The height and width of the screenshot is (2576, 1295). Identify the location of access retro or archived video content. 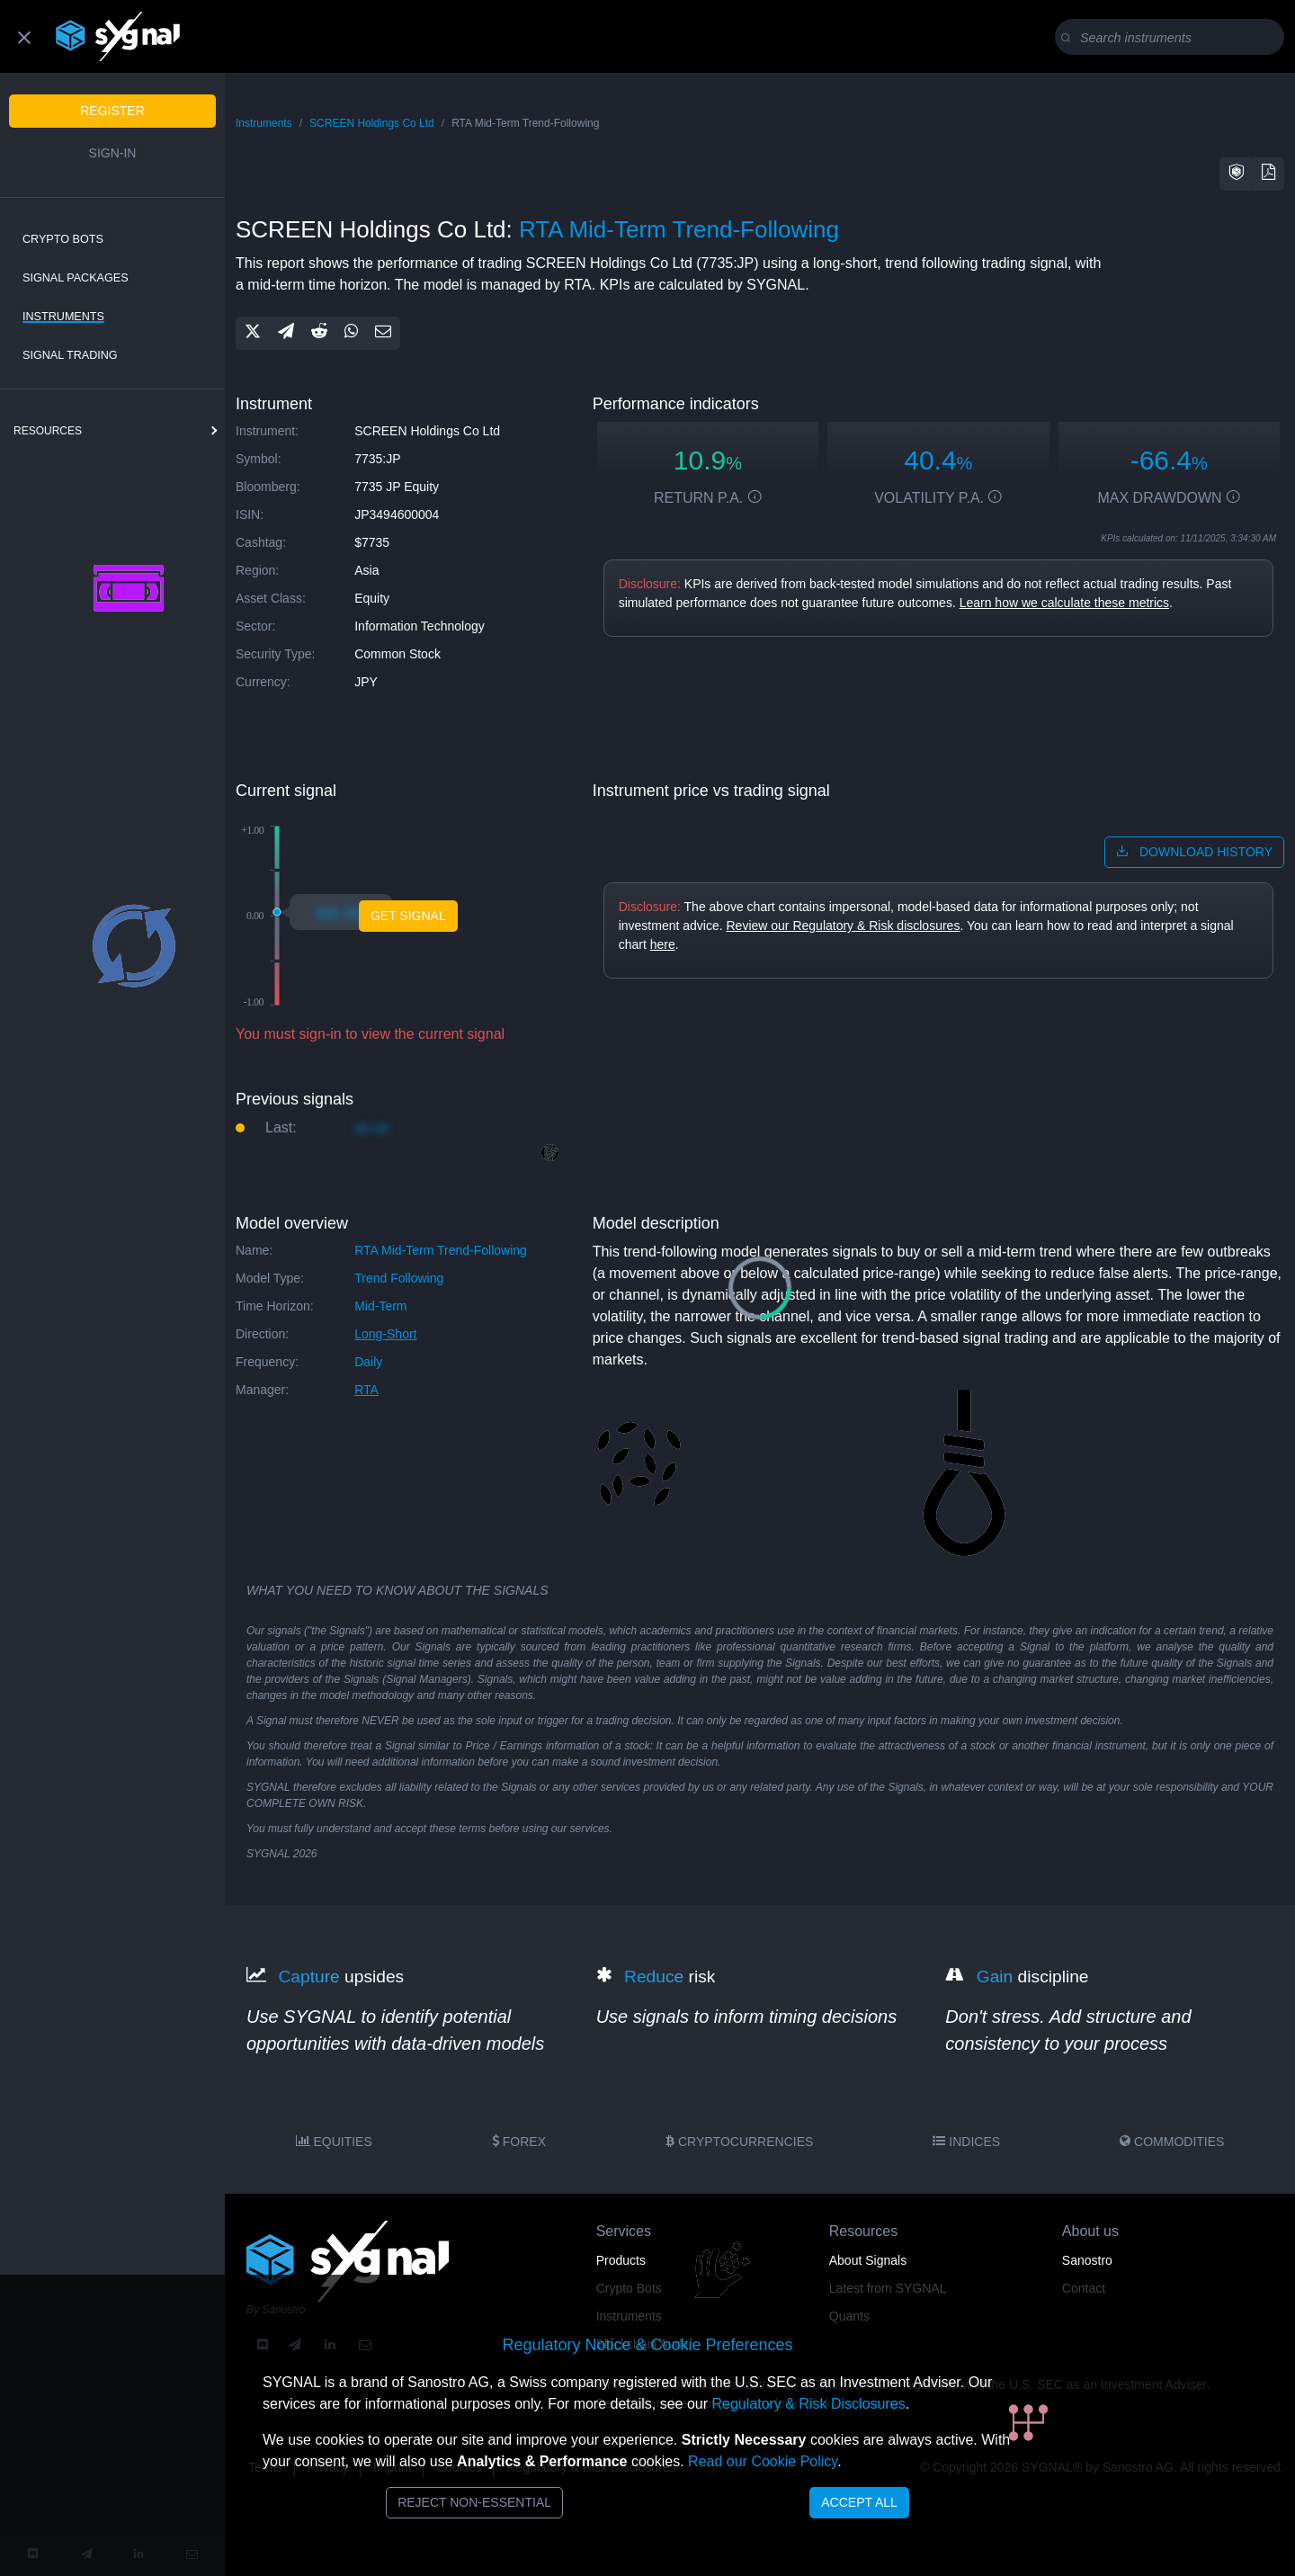
(129, 590).